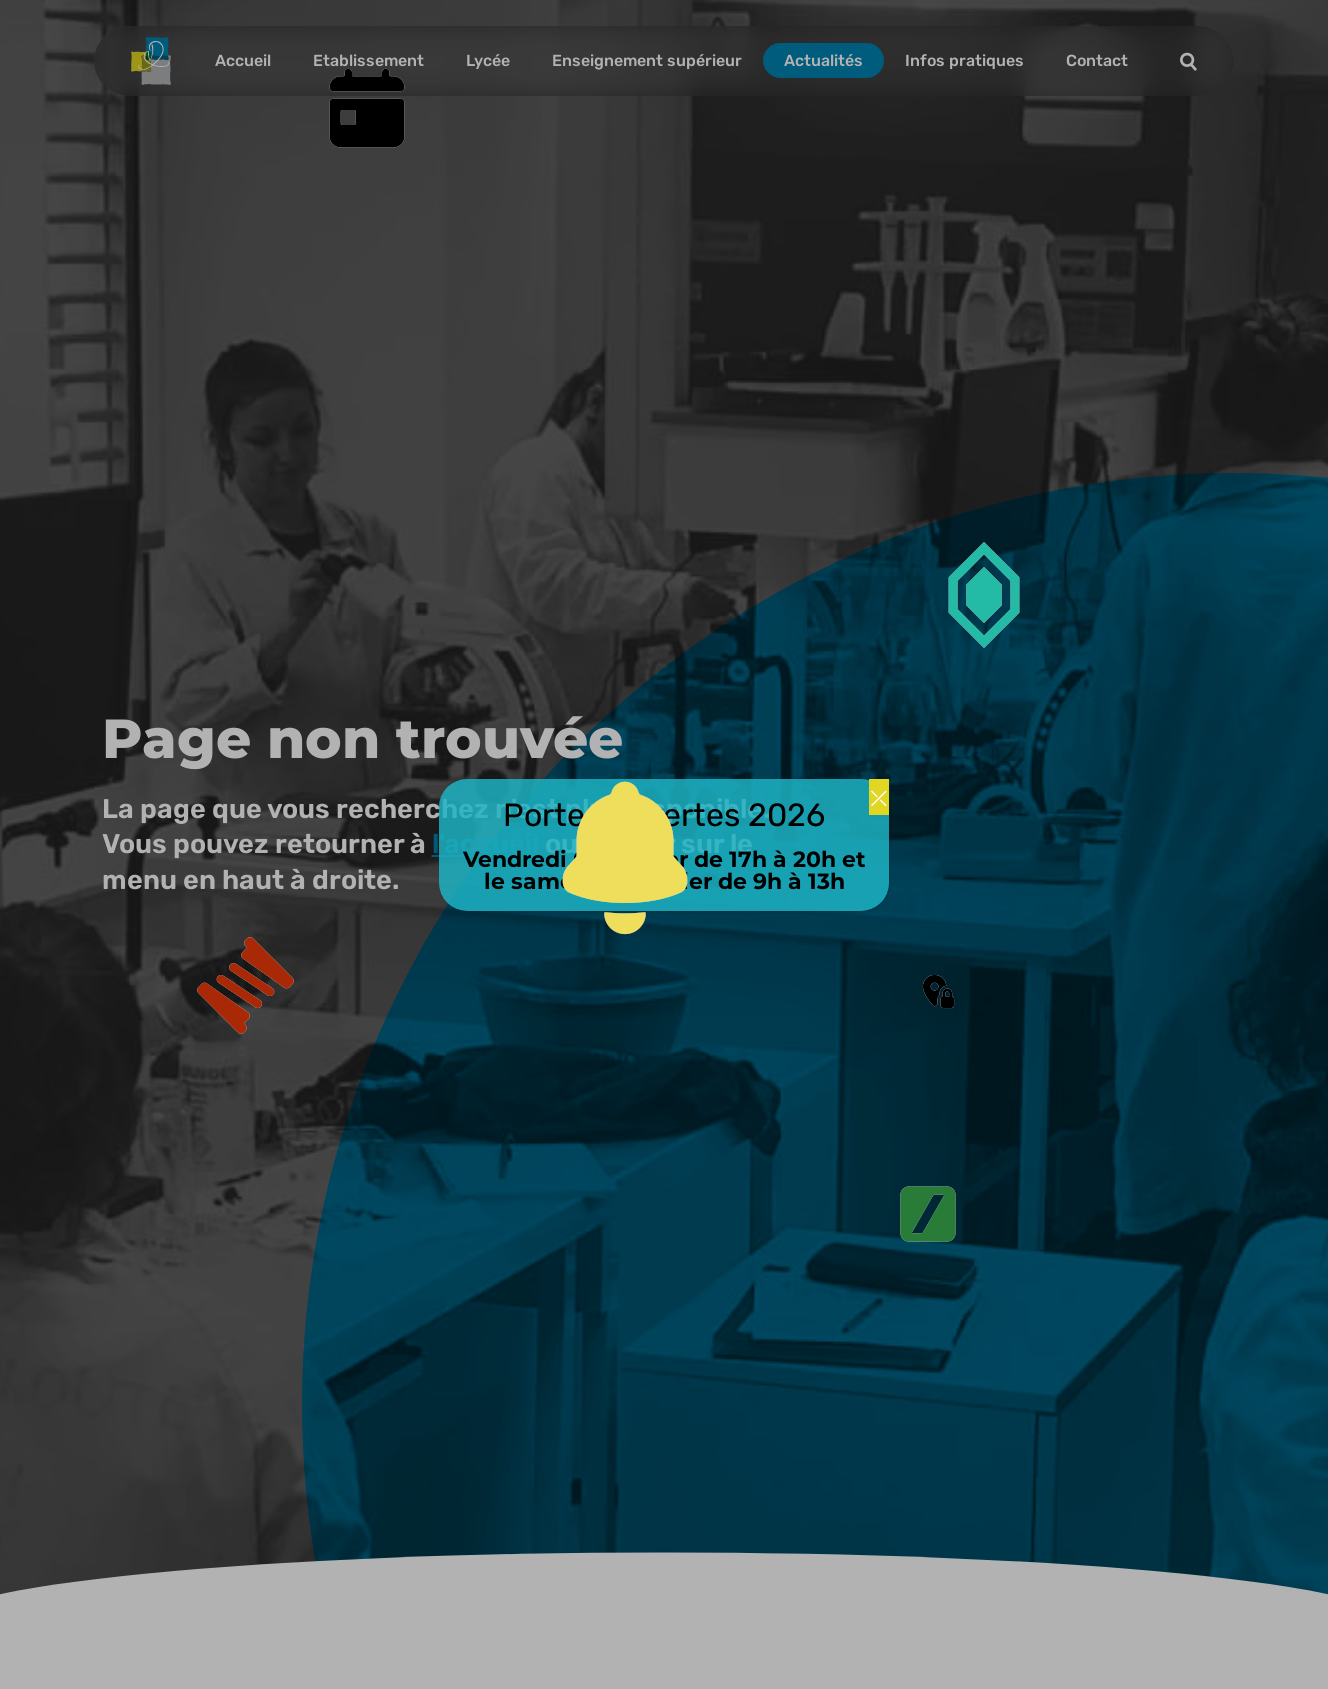 The height and width of the screenshot is (1689, 1328). Describe the element at coordinates (625, 858) in the screenshot. I see `view notifications` at that location.